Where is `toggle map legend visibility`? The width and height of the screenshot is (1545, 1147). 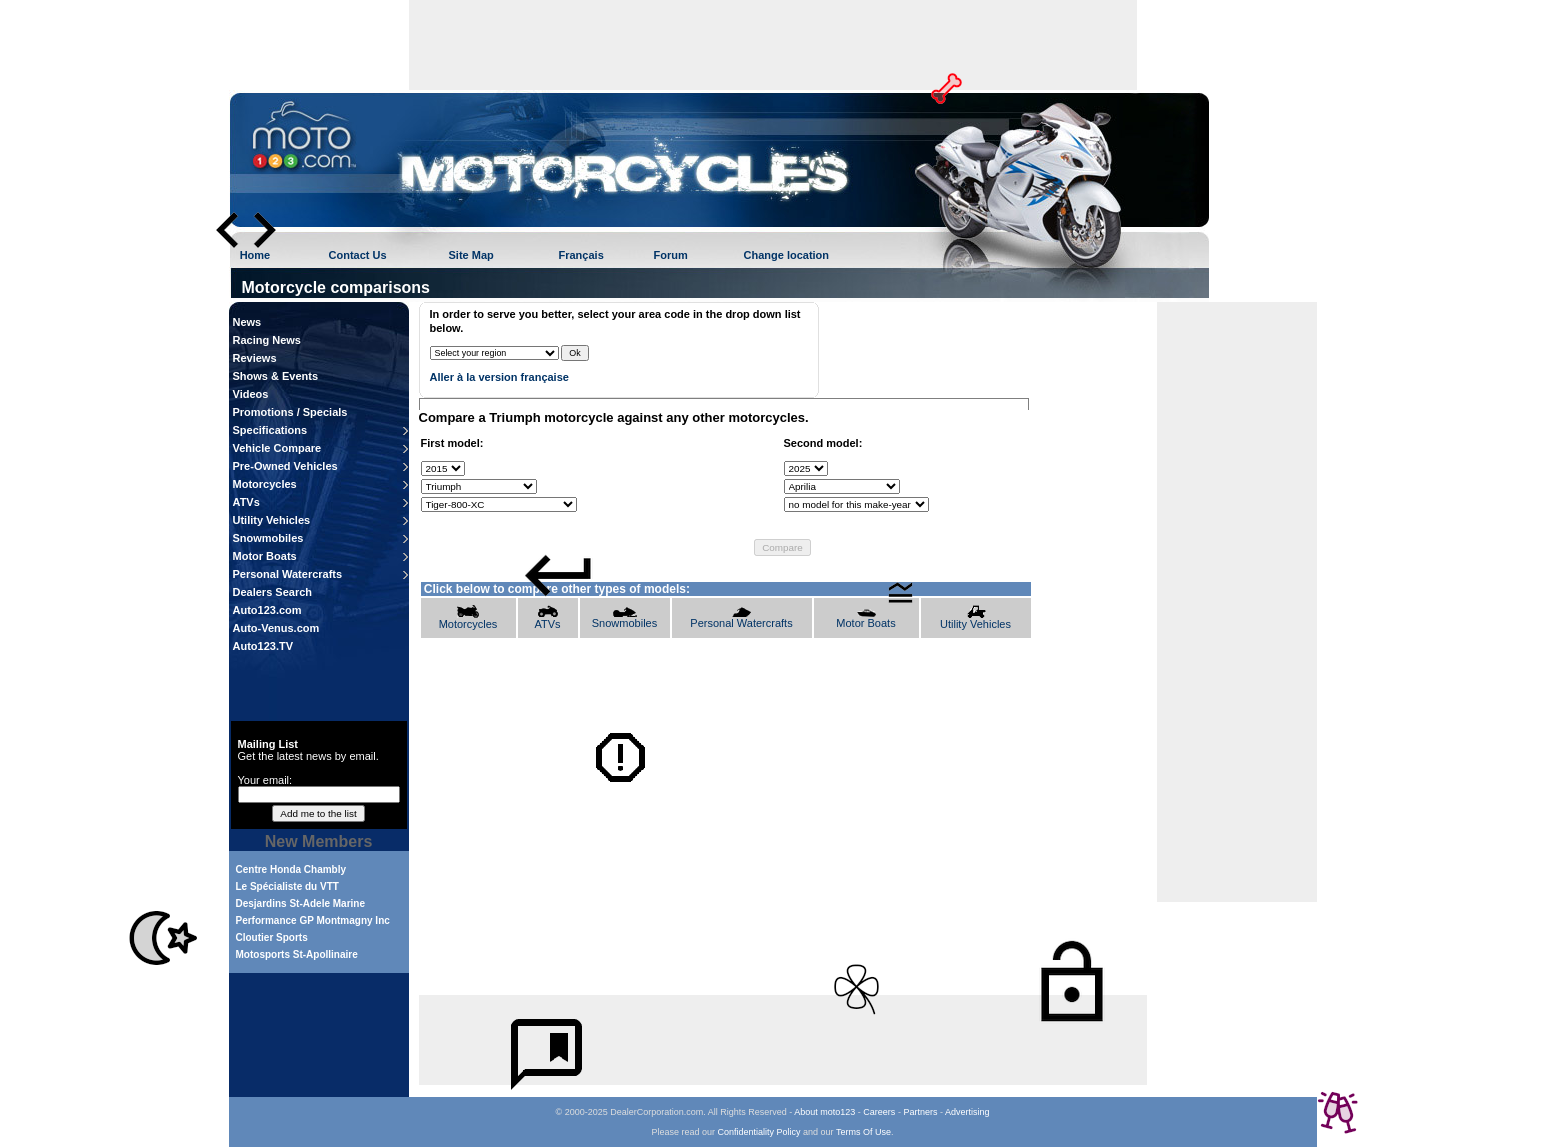 toggle map legend visibility is located at coordinates (900, 592).